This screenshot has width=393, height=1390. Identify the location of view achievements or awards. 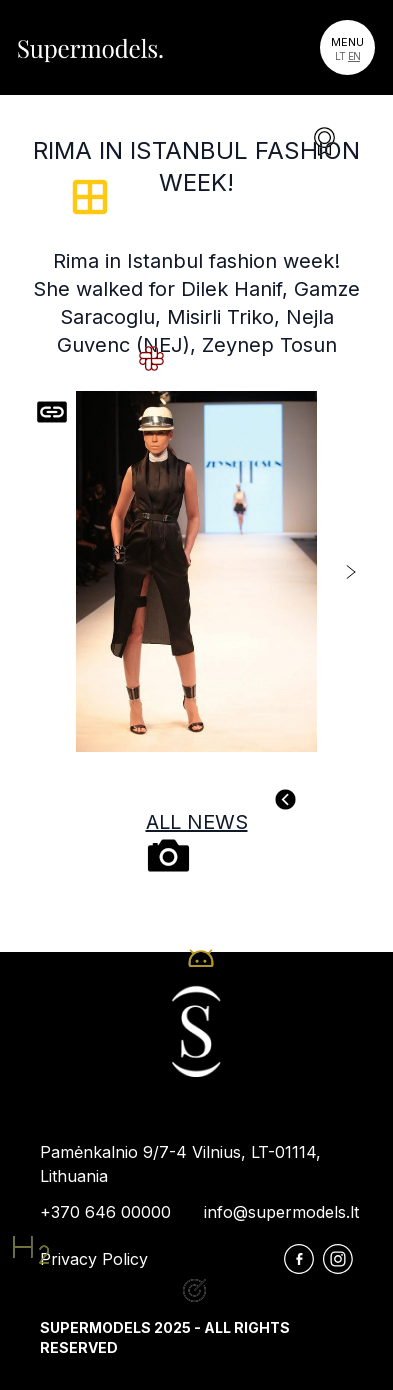
(324, 141).